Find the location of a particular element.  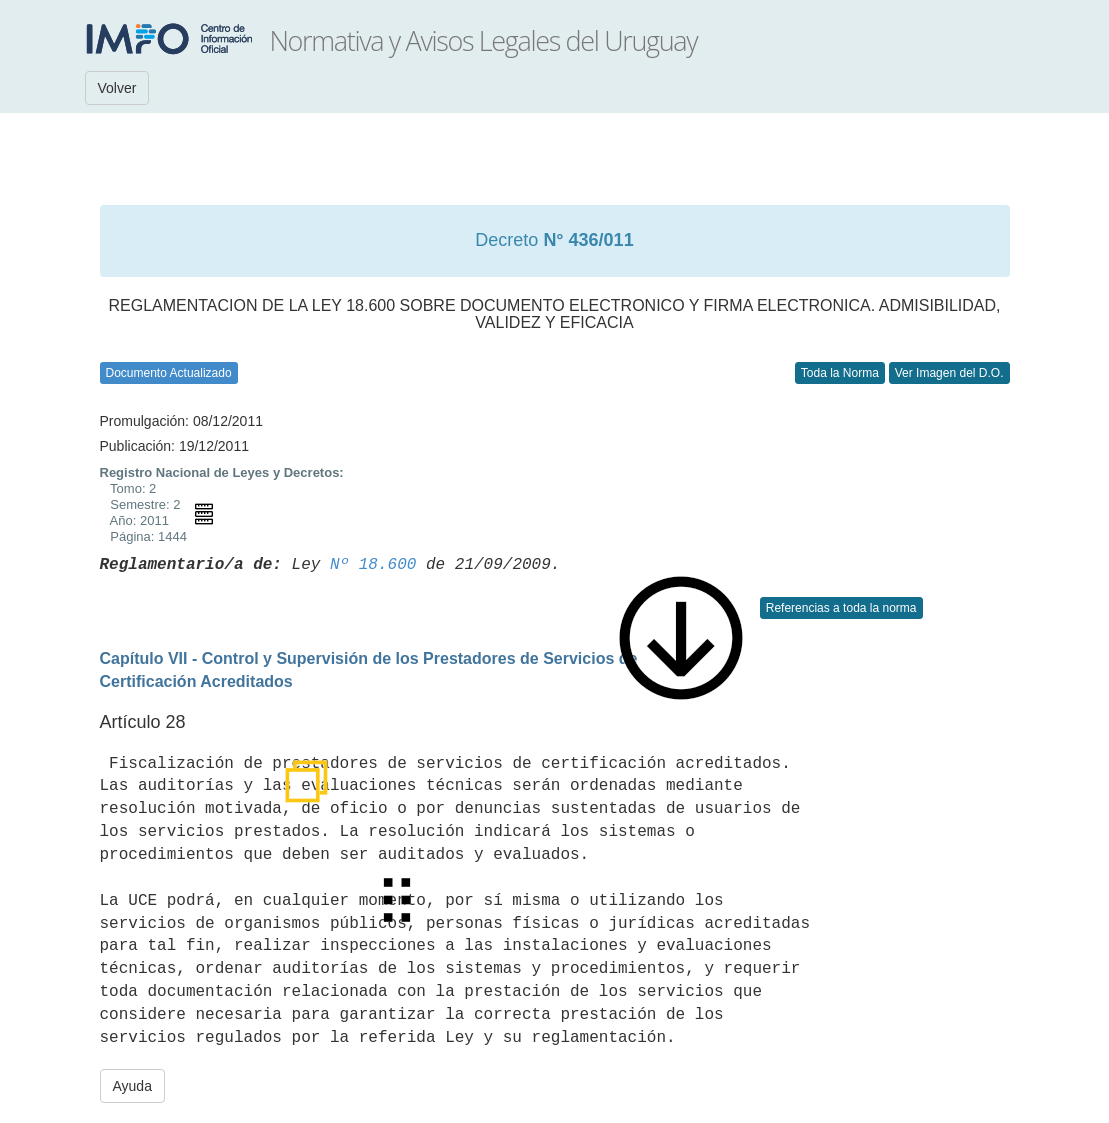

drag to reorder or rearrange items is located at coordinates (397, 900).